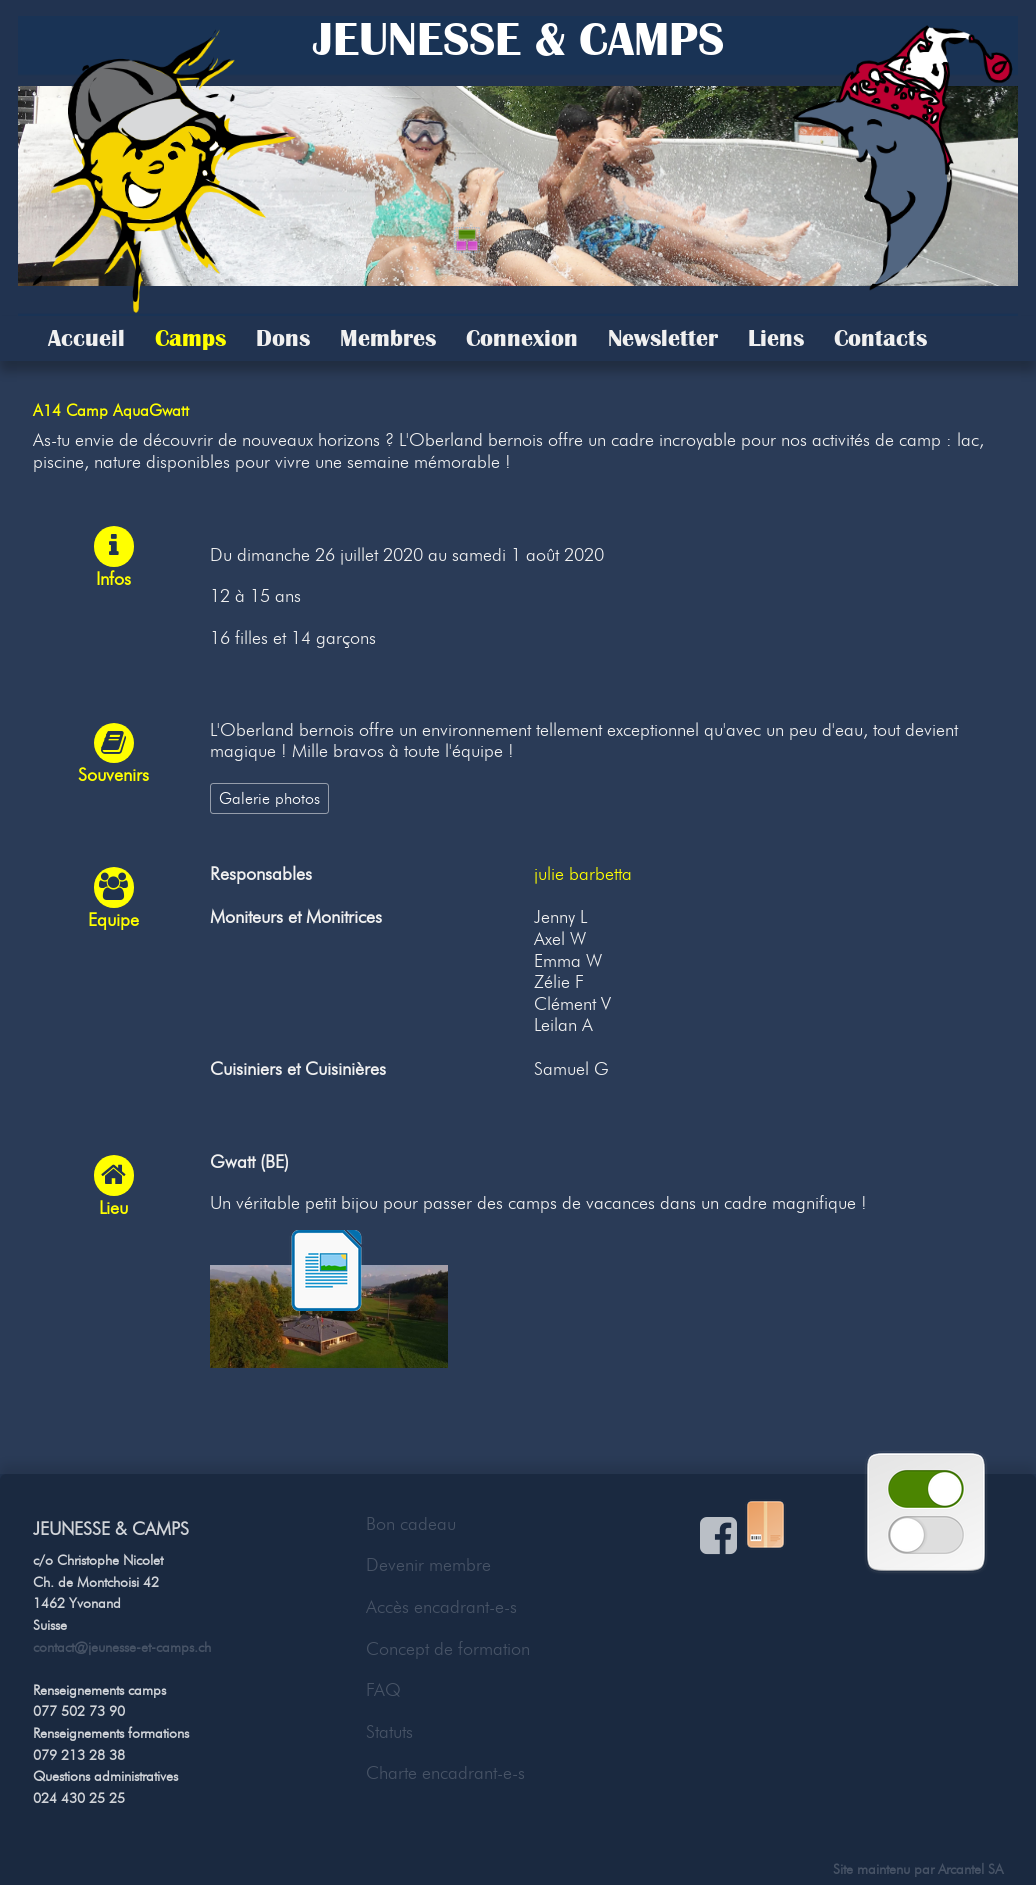 The height and width of the screenshot is (1885, 1036). What do you see at coordinates (765, 1524) in the screenshot?
I see `open a package or archive file` at bounding box center [765, 1524].